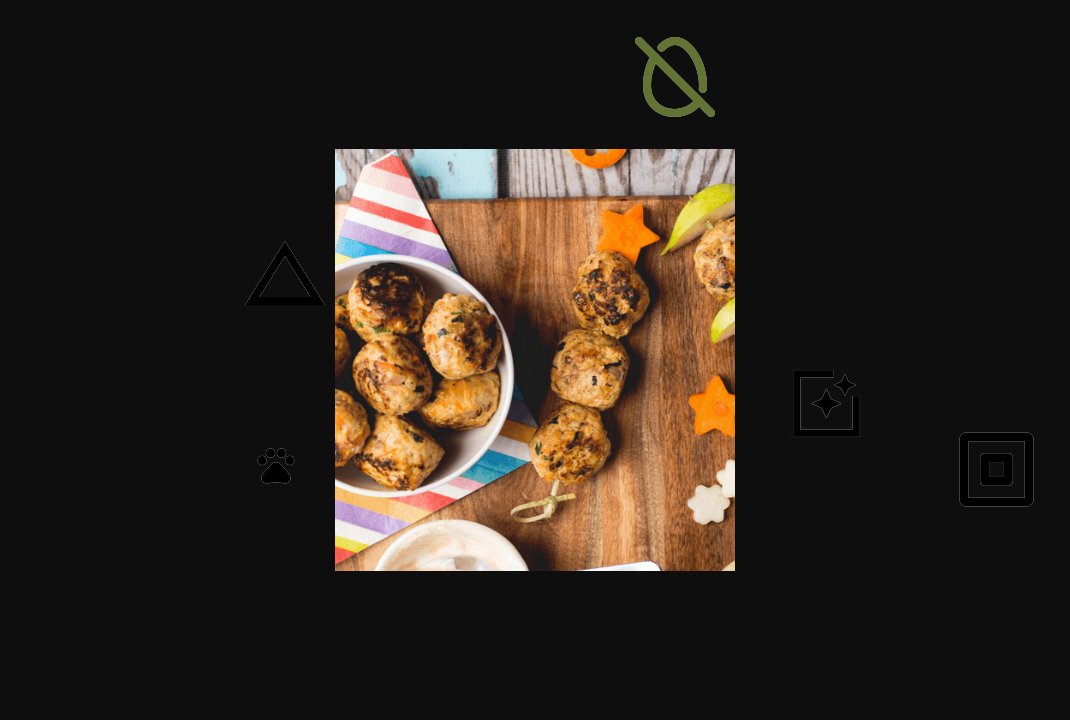 Image resolution: width=1070 pixels, height=720 pixels. What do you see at coordinates (285, 273) in the screenshot?
I see `view change history or version log` at bounding box center [285, 273].